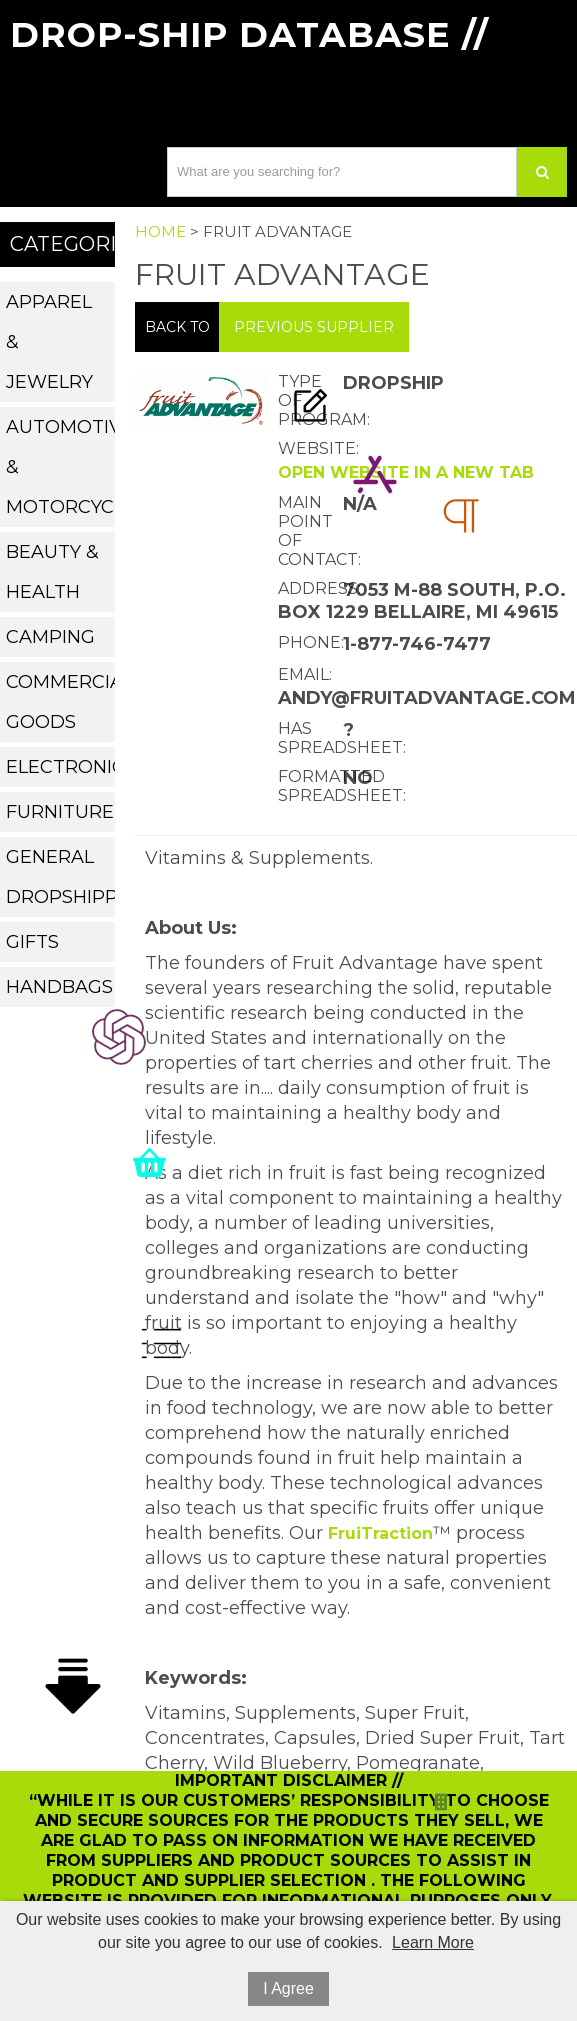 The width and height of the screenshot is (577, 2021). Describe the element at coordinates (375, 476) in the screenshot. I see `open the App Store` at that location.